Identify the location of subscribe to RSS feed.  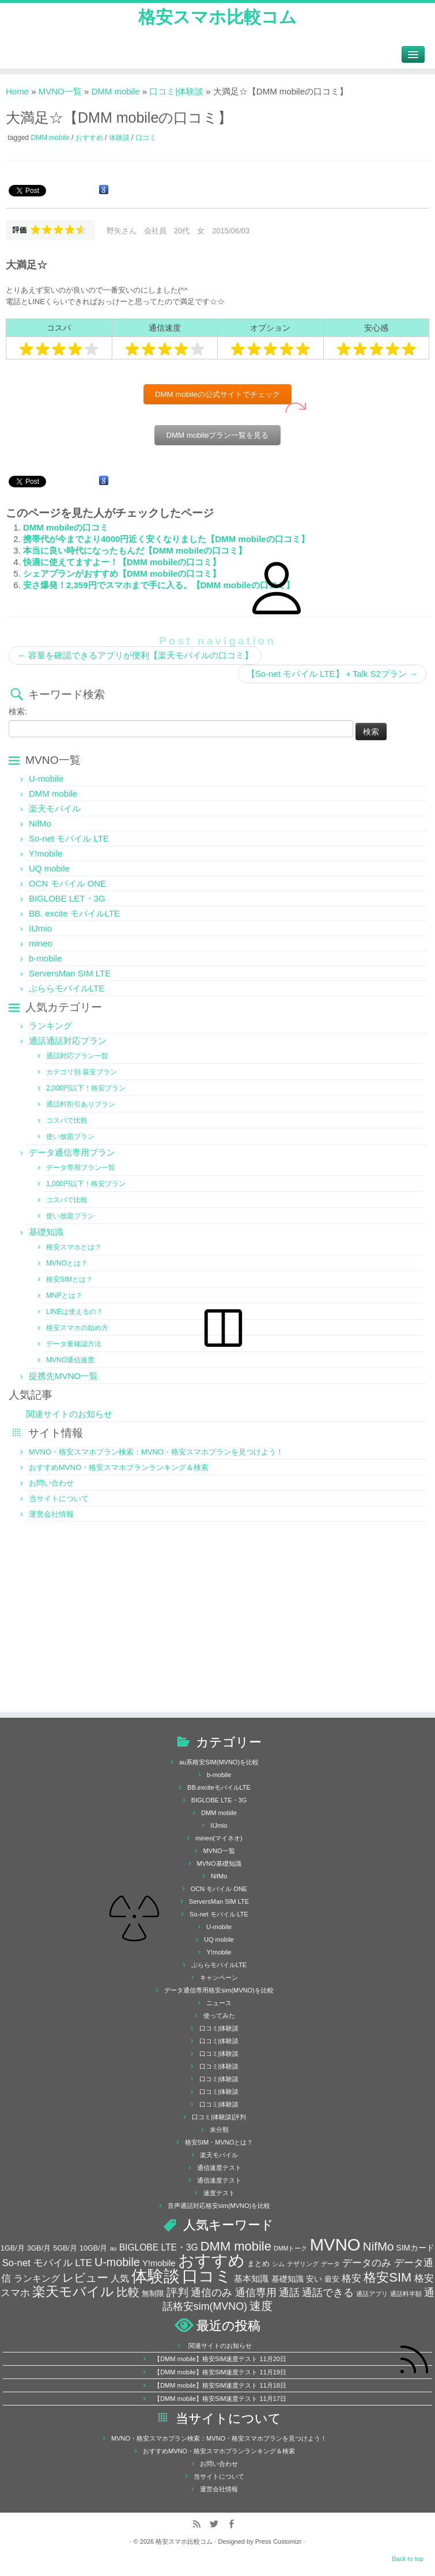
(412, 2361).